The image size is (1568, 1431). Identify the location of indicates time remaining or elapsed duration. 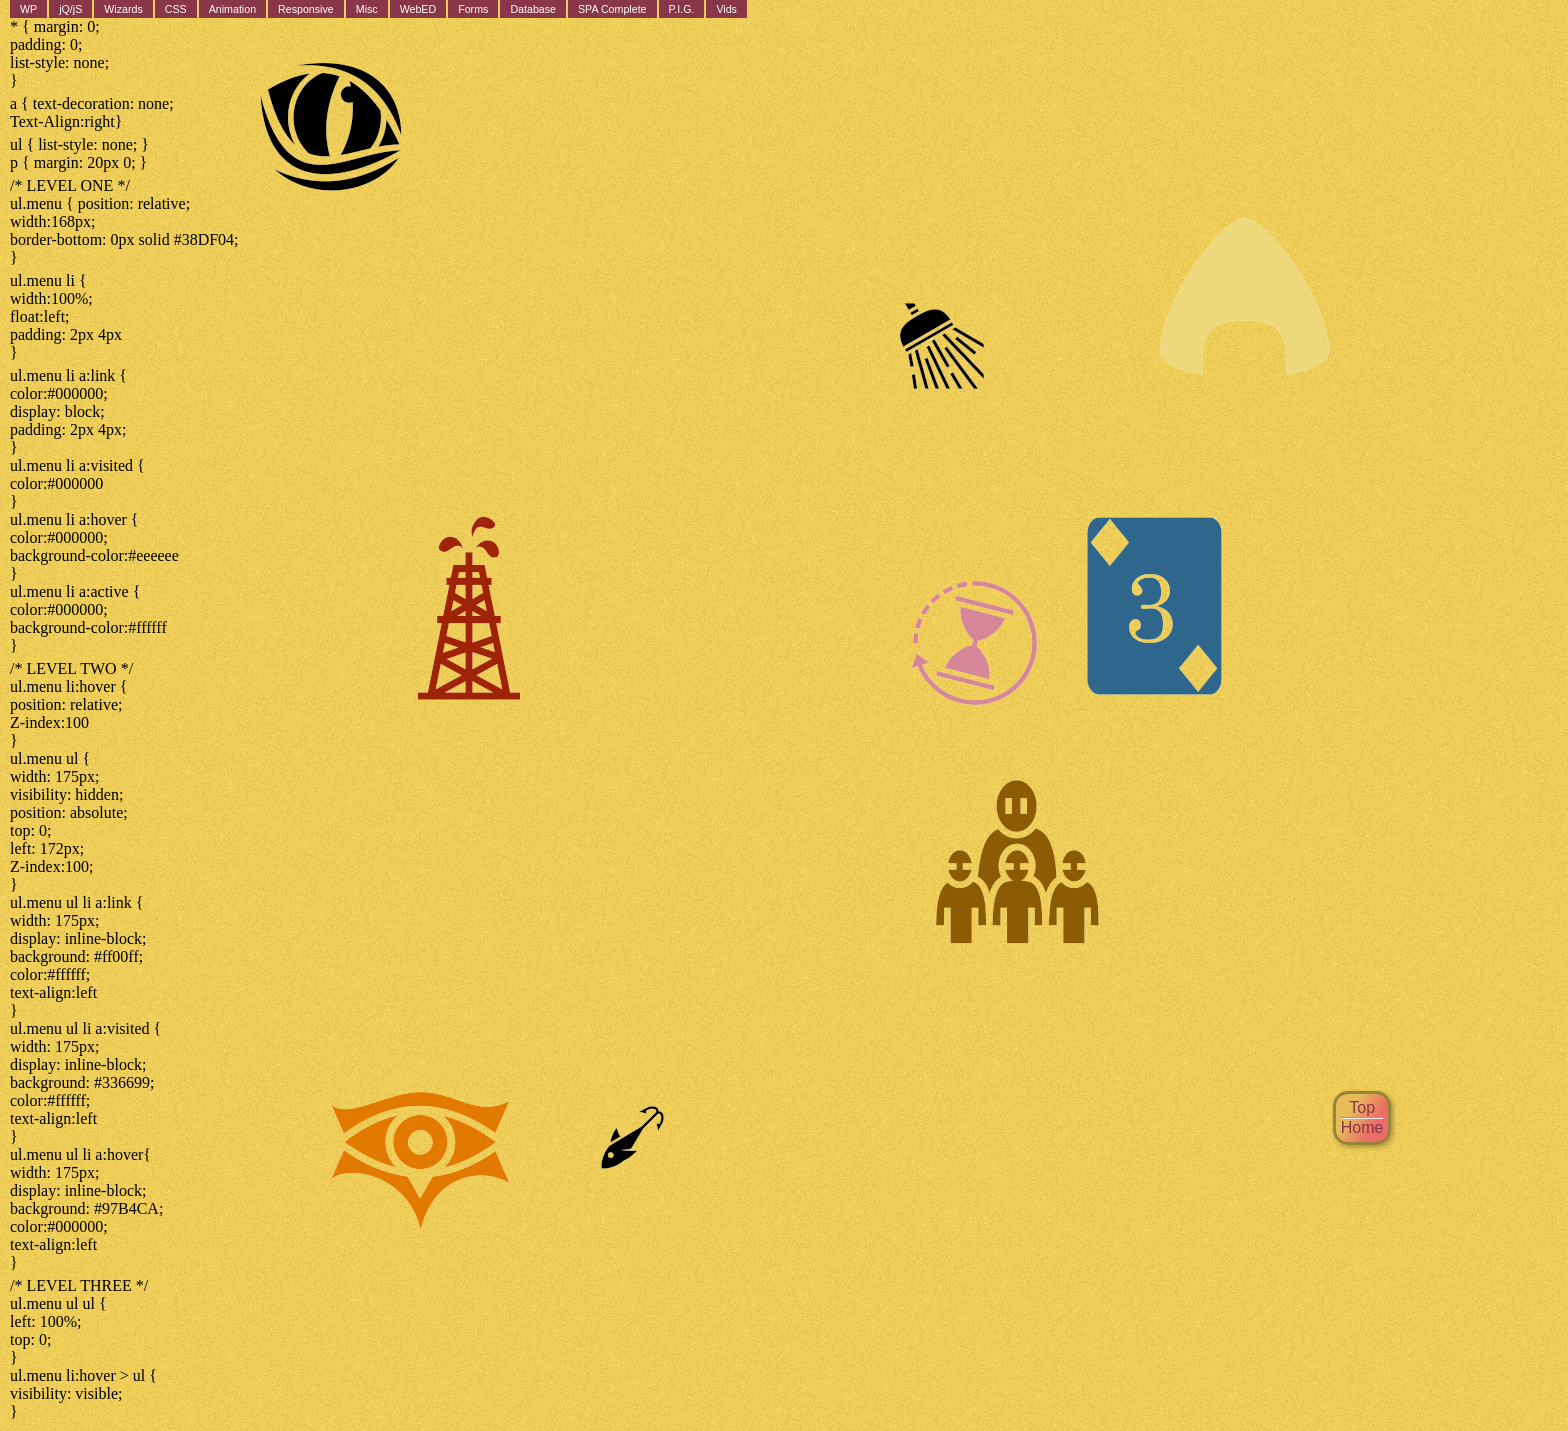
(975, 643).